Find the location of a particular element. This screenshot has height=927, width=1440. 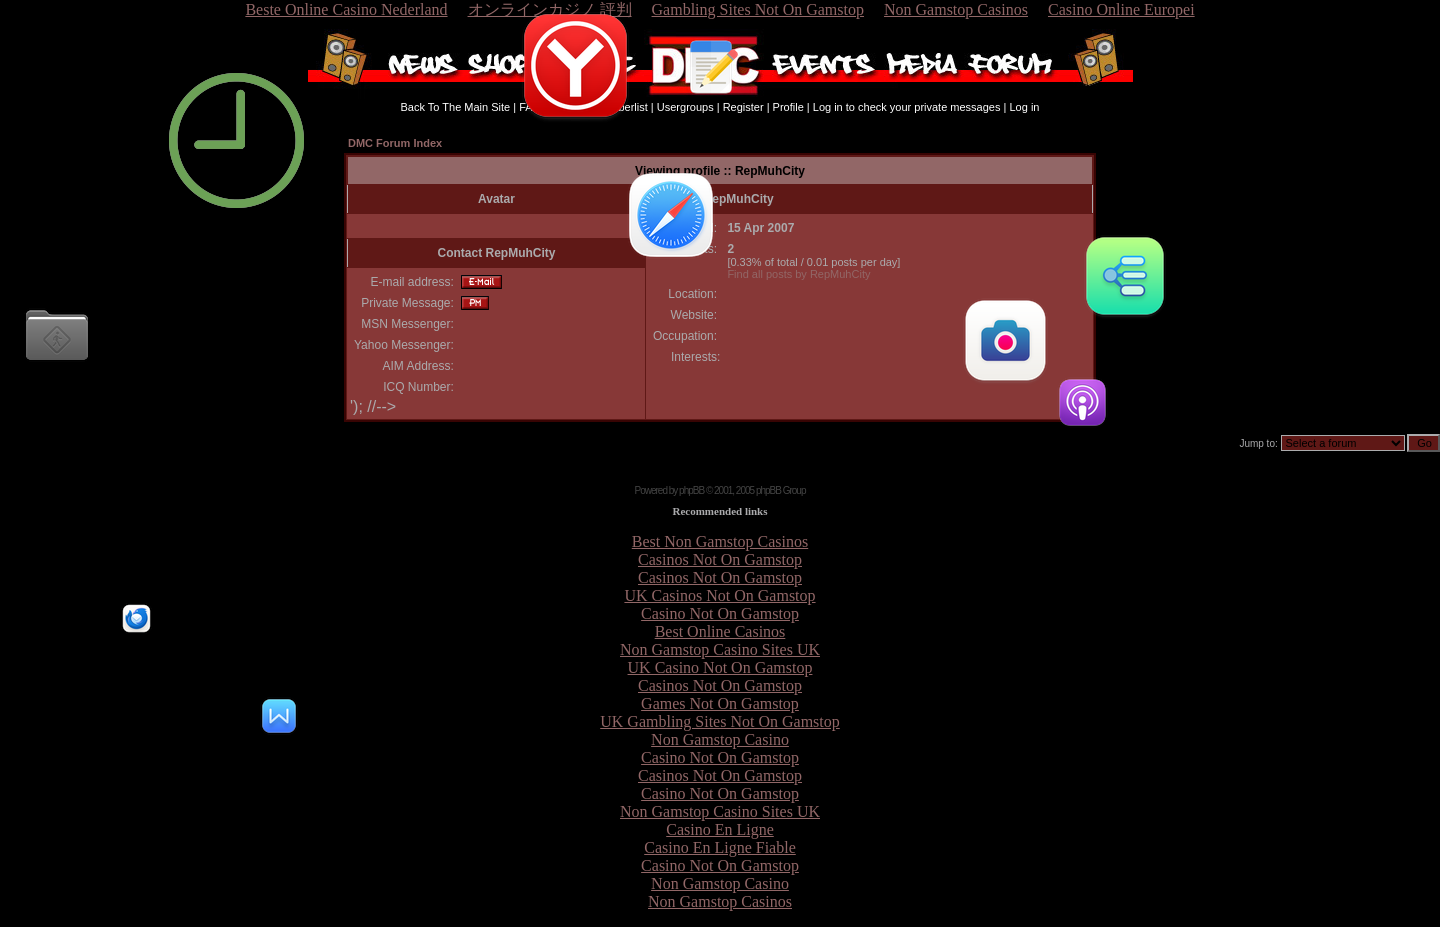

open labyrinth mind-mapping app is located at coordinates (1125, 276).